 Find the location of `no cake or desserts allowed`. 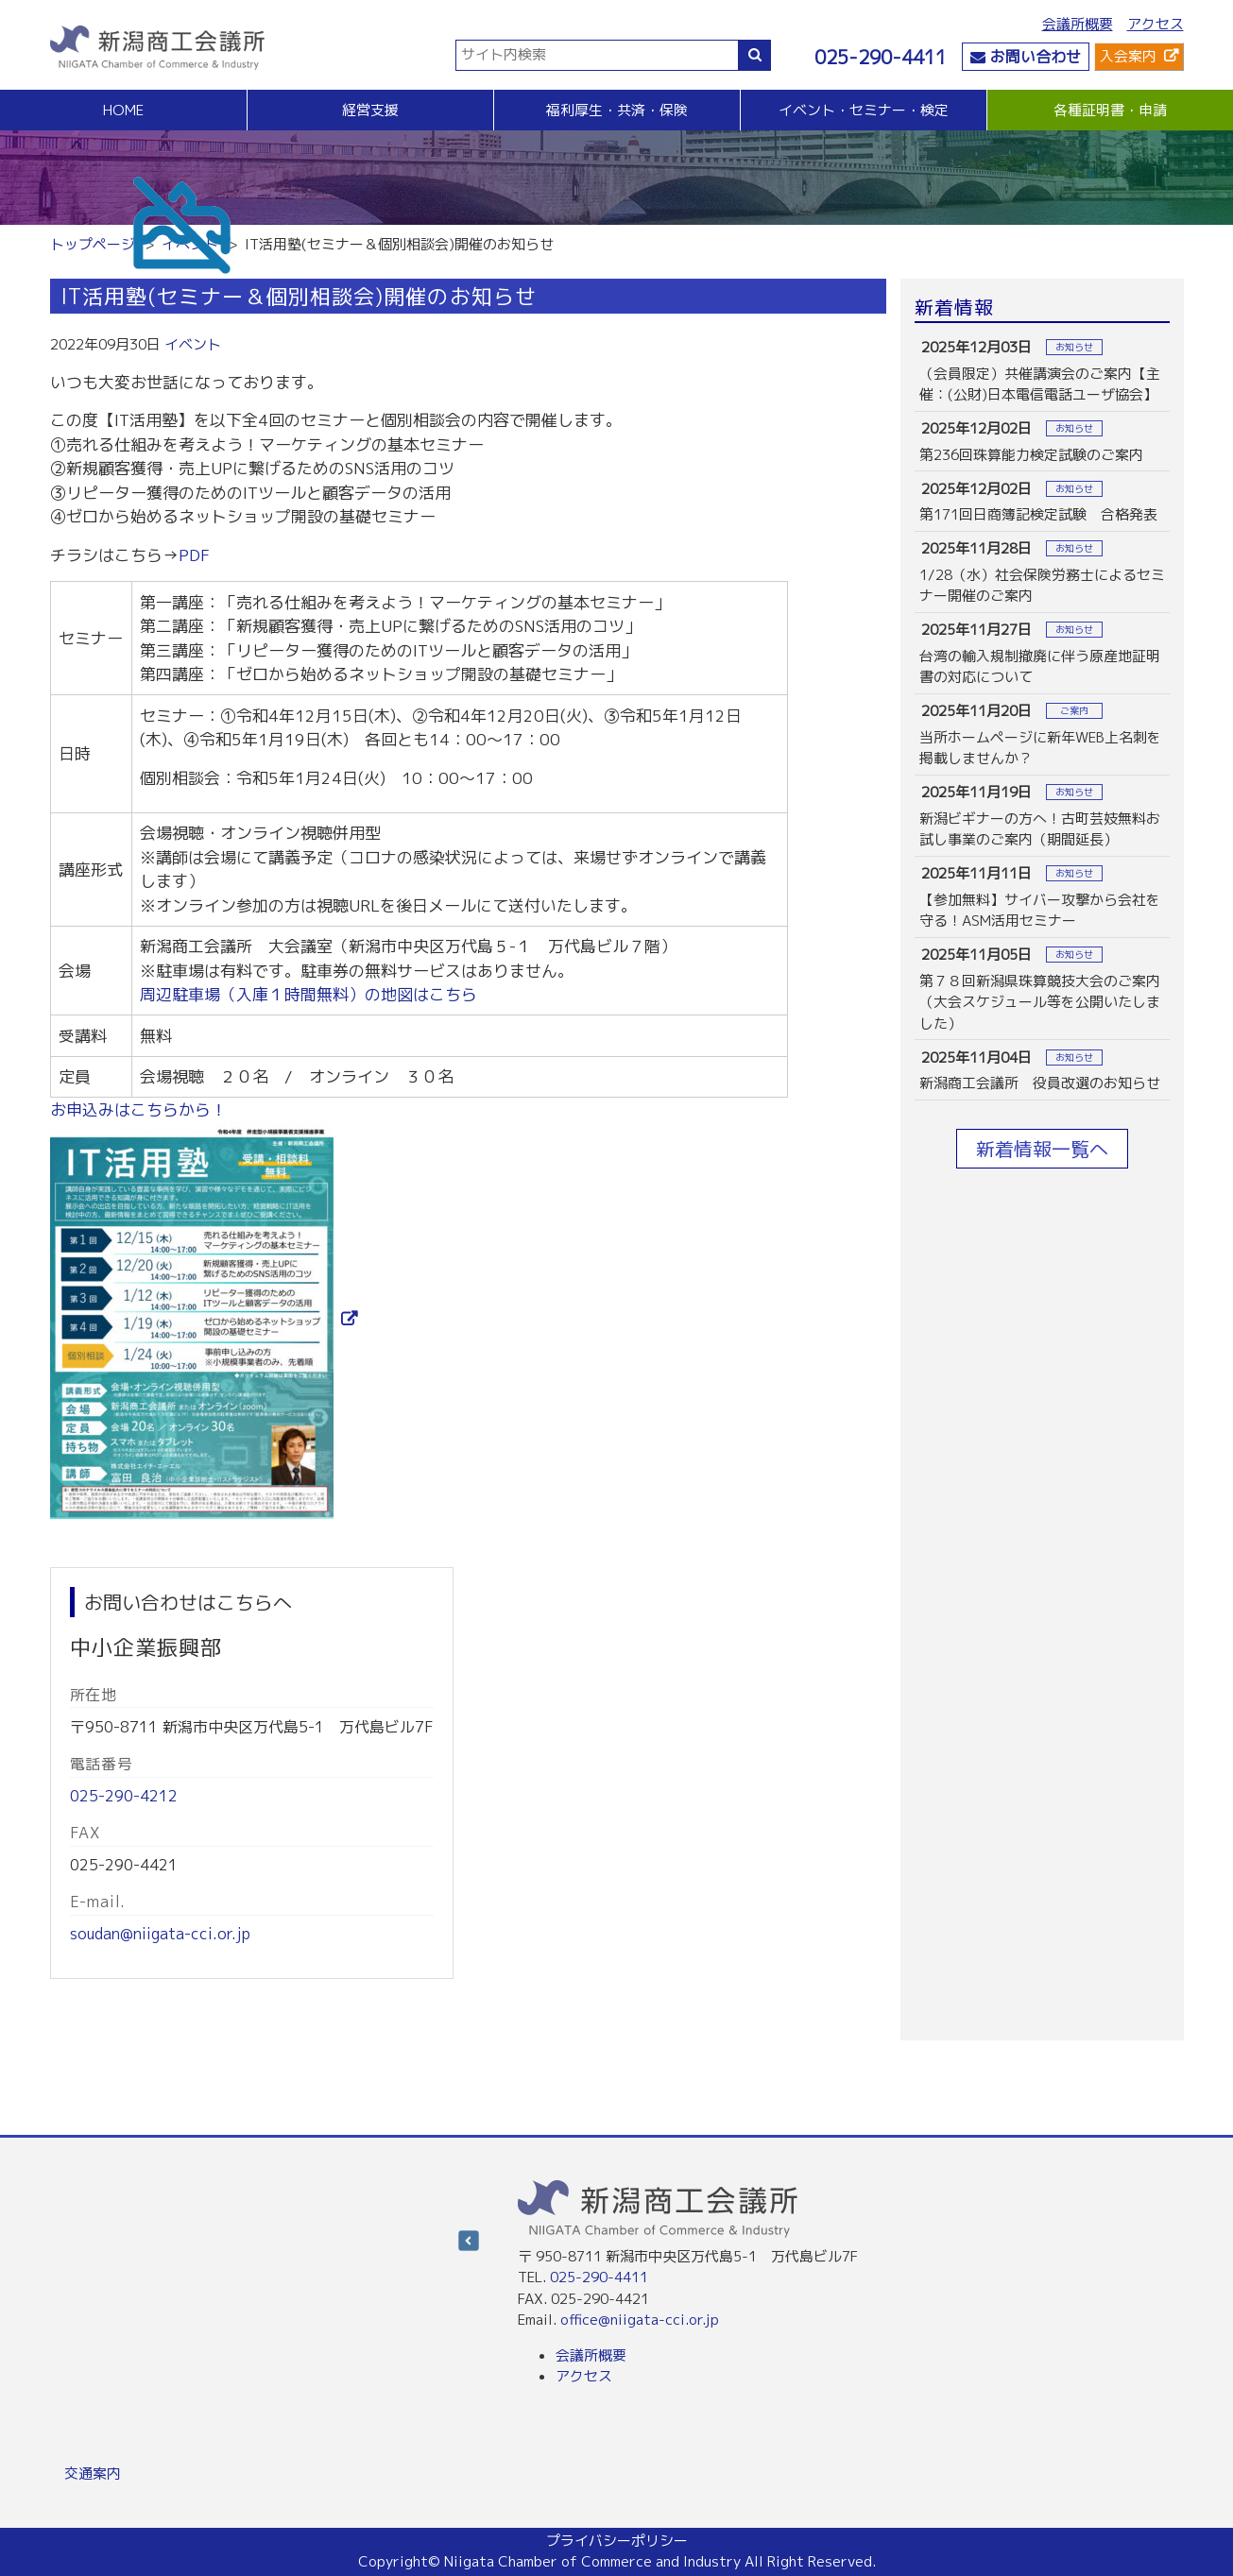

no cake or desserts allowed is located at coordinates (181, 225).